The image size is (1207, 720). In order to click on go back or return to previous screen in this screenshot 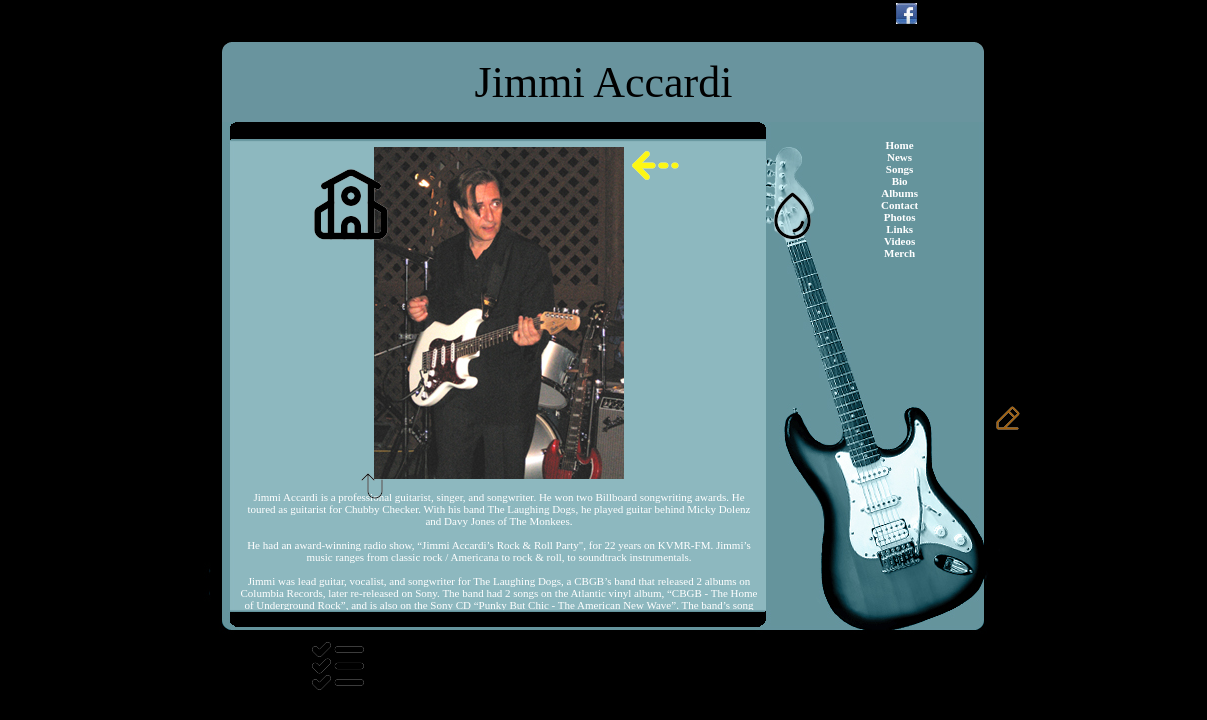, I will do `click(373, 486)`.